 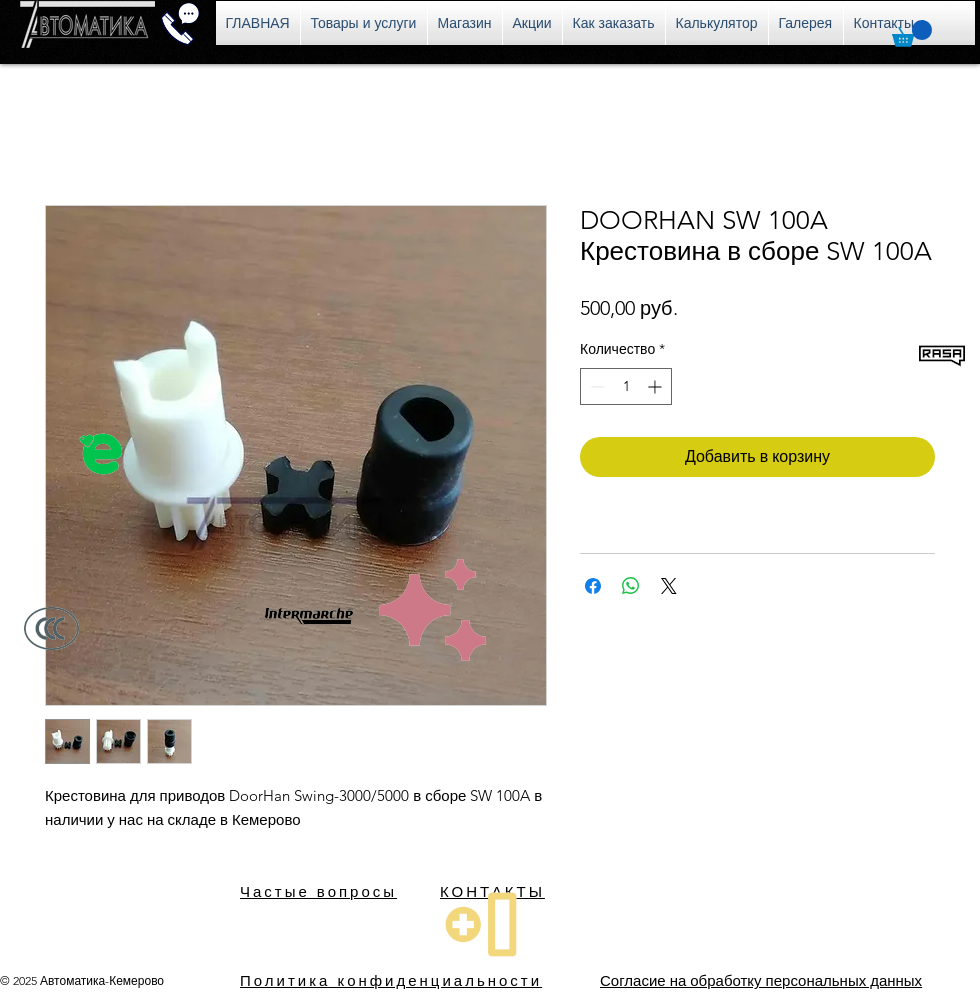 I want to click on indicates AI-generated or enhanced content, so click(x=435, y=610).